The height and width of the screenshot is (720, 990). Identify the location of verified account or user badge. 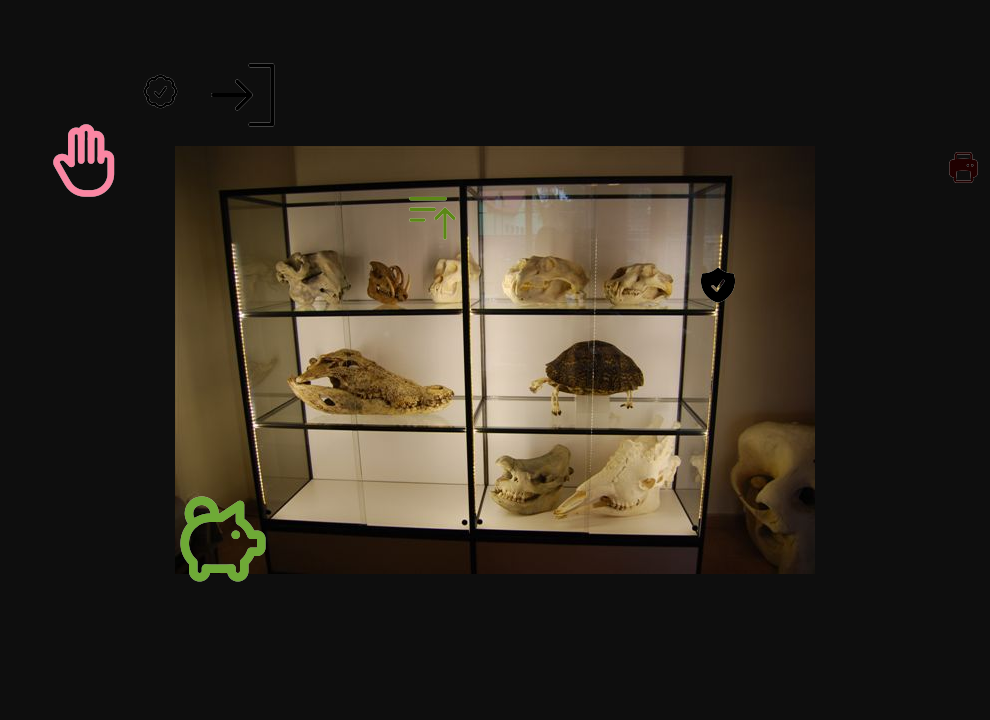
(160, 91).